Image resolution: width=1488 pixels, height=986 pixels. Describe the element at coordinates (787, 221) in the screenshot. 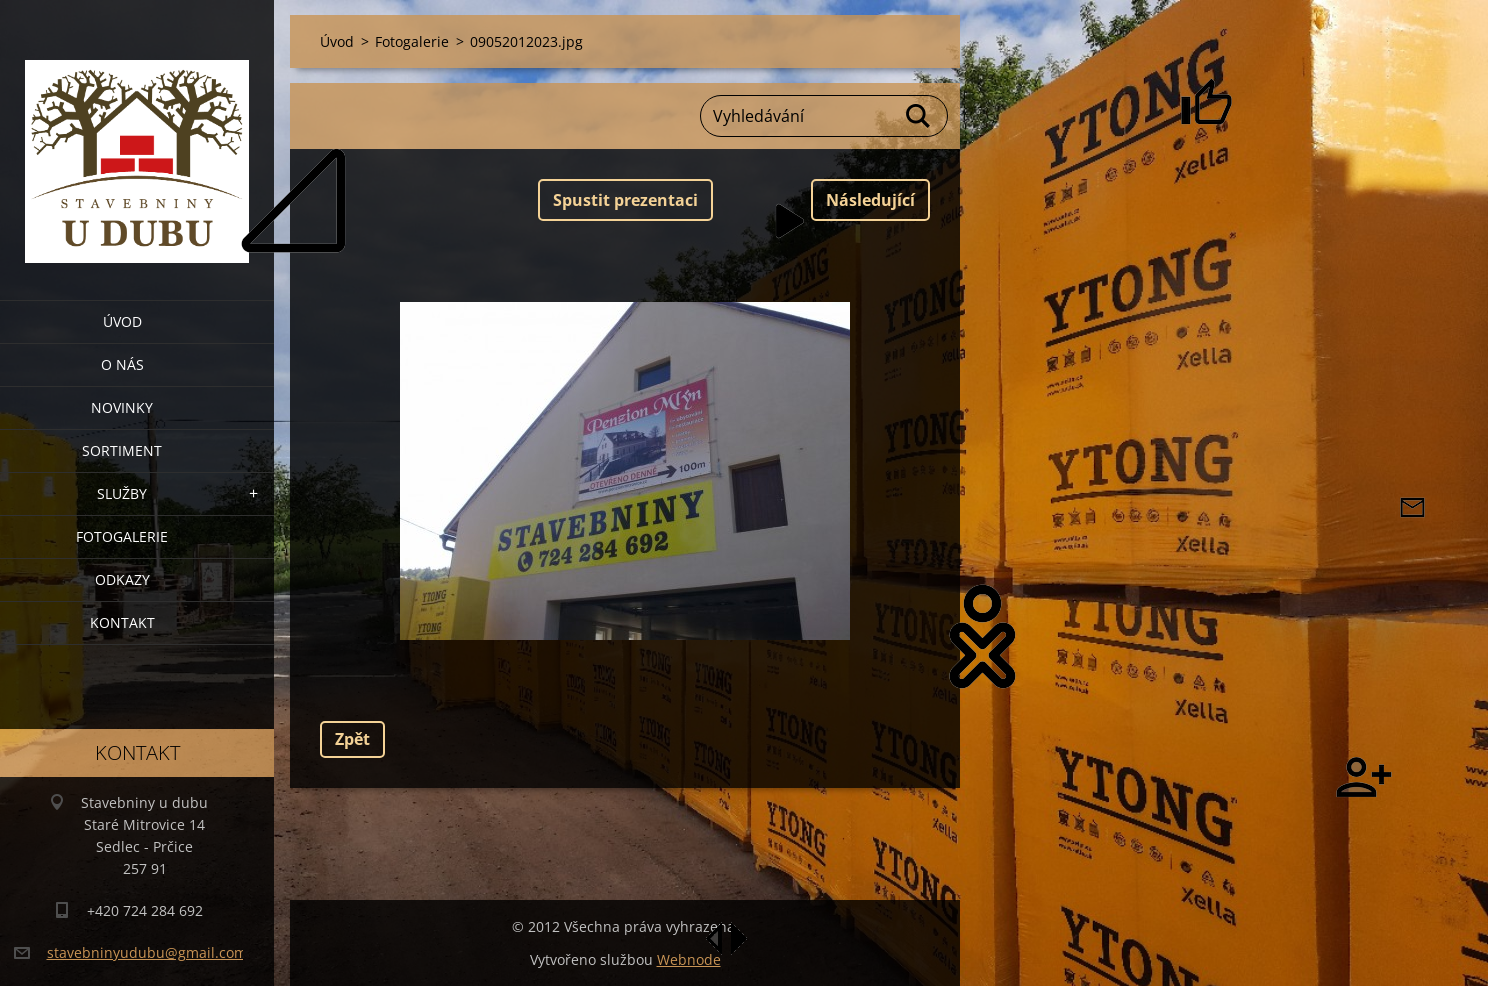

I see `play media content` at that location.